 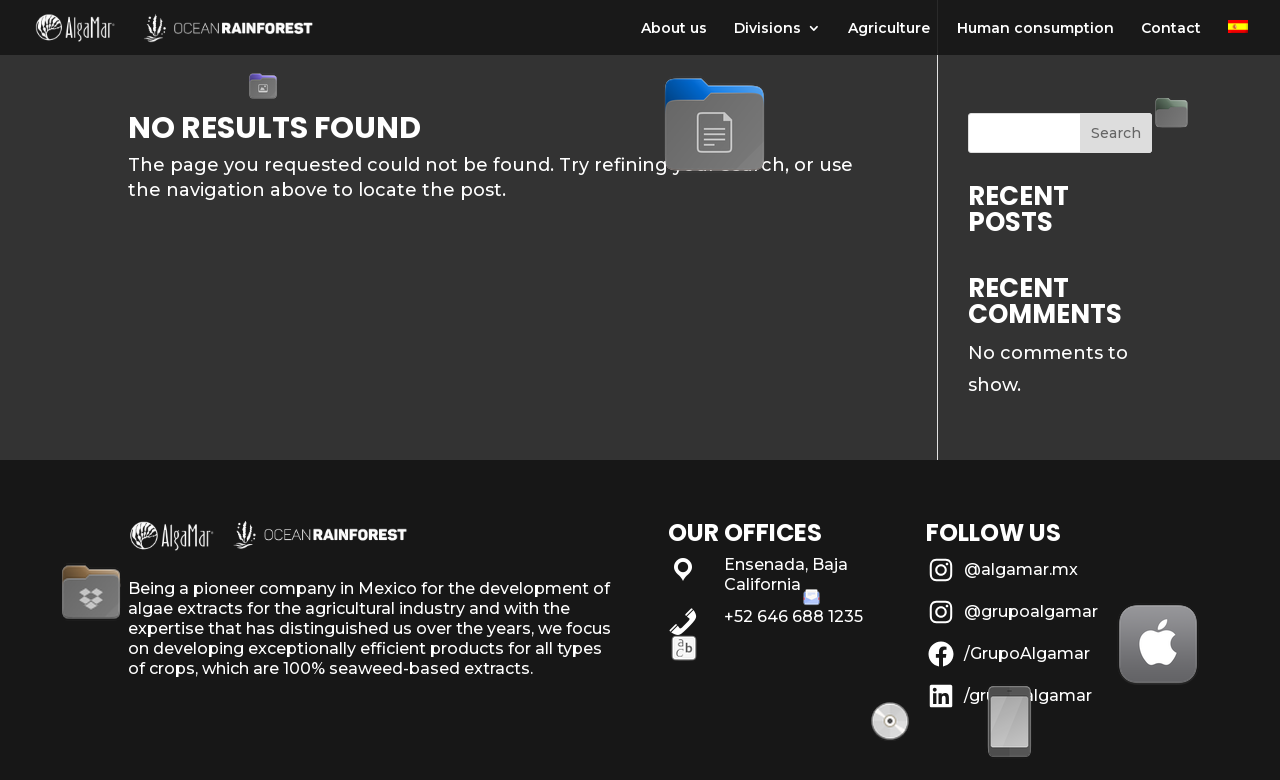 What do you see at coordinates (1171, 112) in the screenshot?
I see `drop files here to add to folder` at bounding box center [1171, 112].